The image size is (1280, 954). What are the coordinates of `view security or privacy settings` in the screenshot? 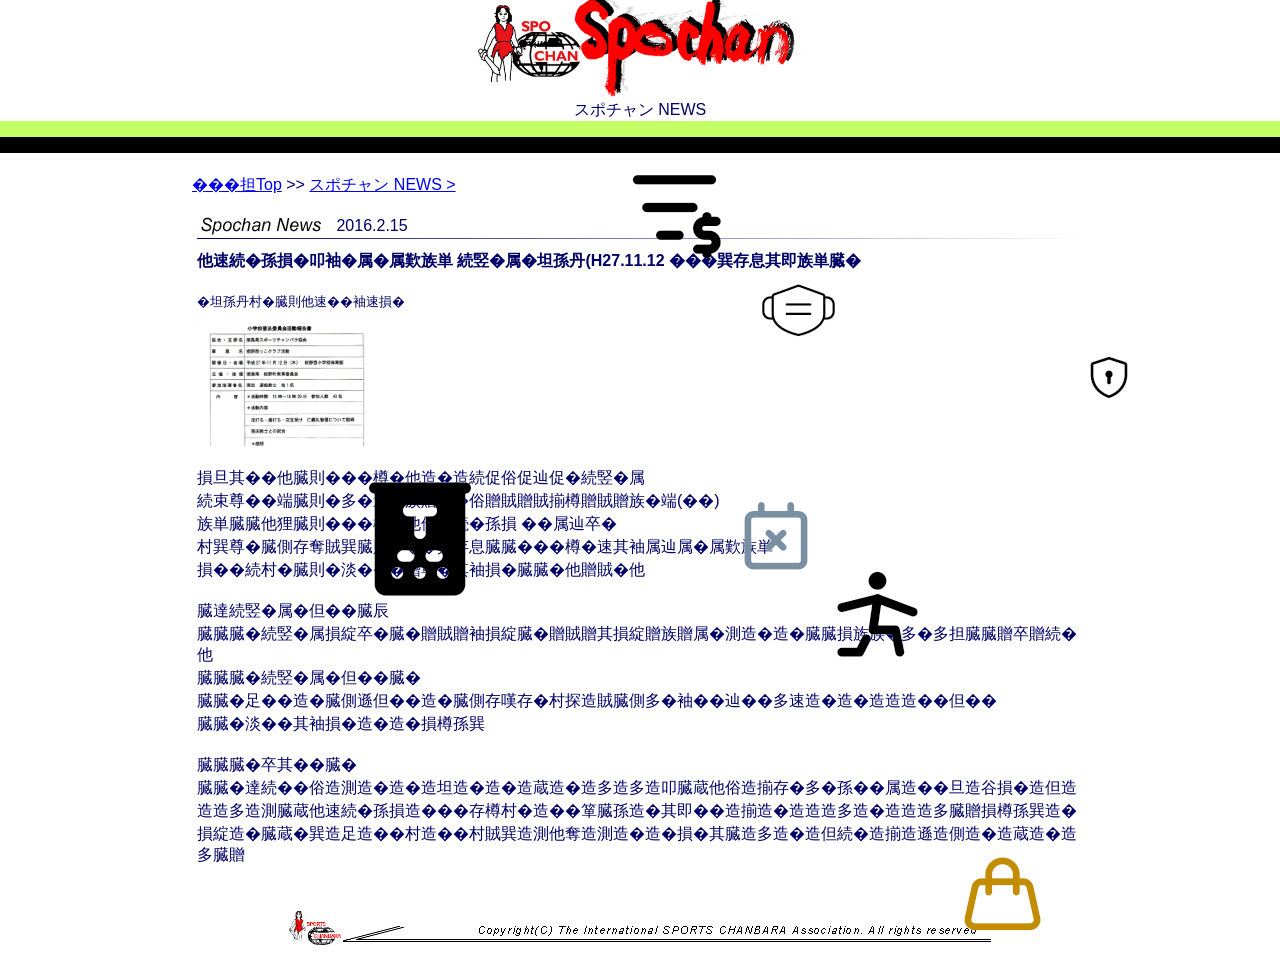 It's located at (1109, 377).